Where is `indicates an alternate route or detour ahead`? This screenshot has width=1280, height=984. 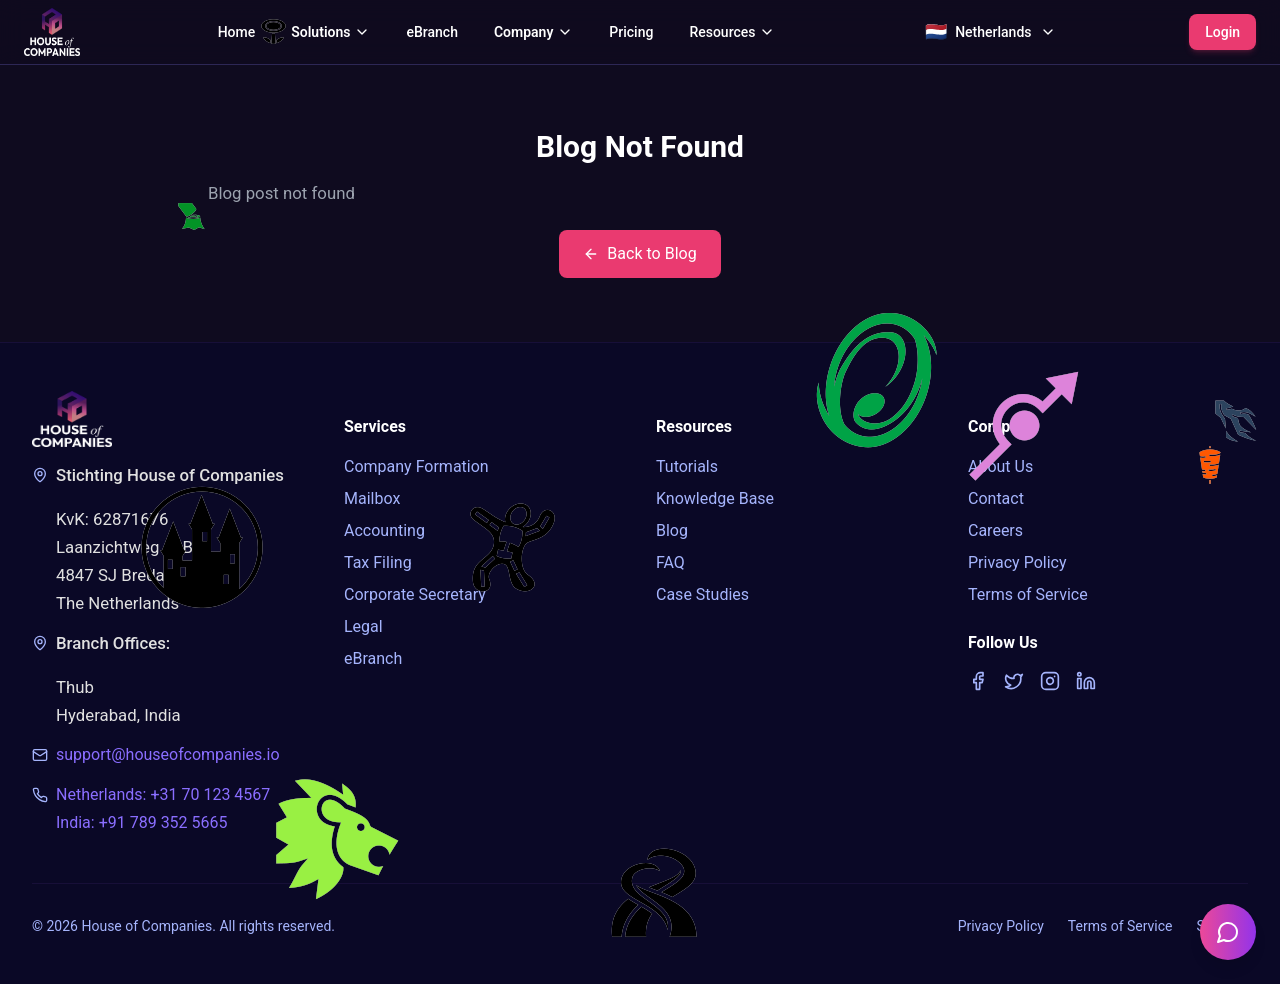 indicates an alternate route or detour ahead is located at coordinates (1024, 425).